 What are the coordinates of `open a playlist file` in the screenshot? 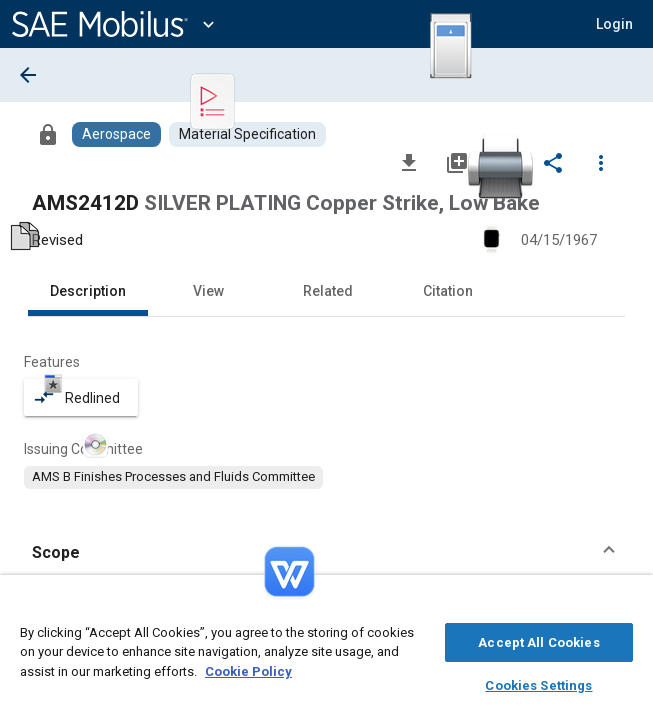 It's located at (212, 101).